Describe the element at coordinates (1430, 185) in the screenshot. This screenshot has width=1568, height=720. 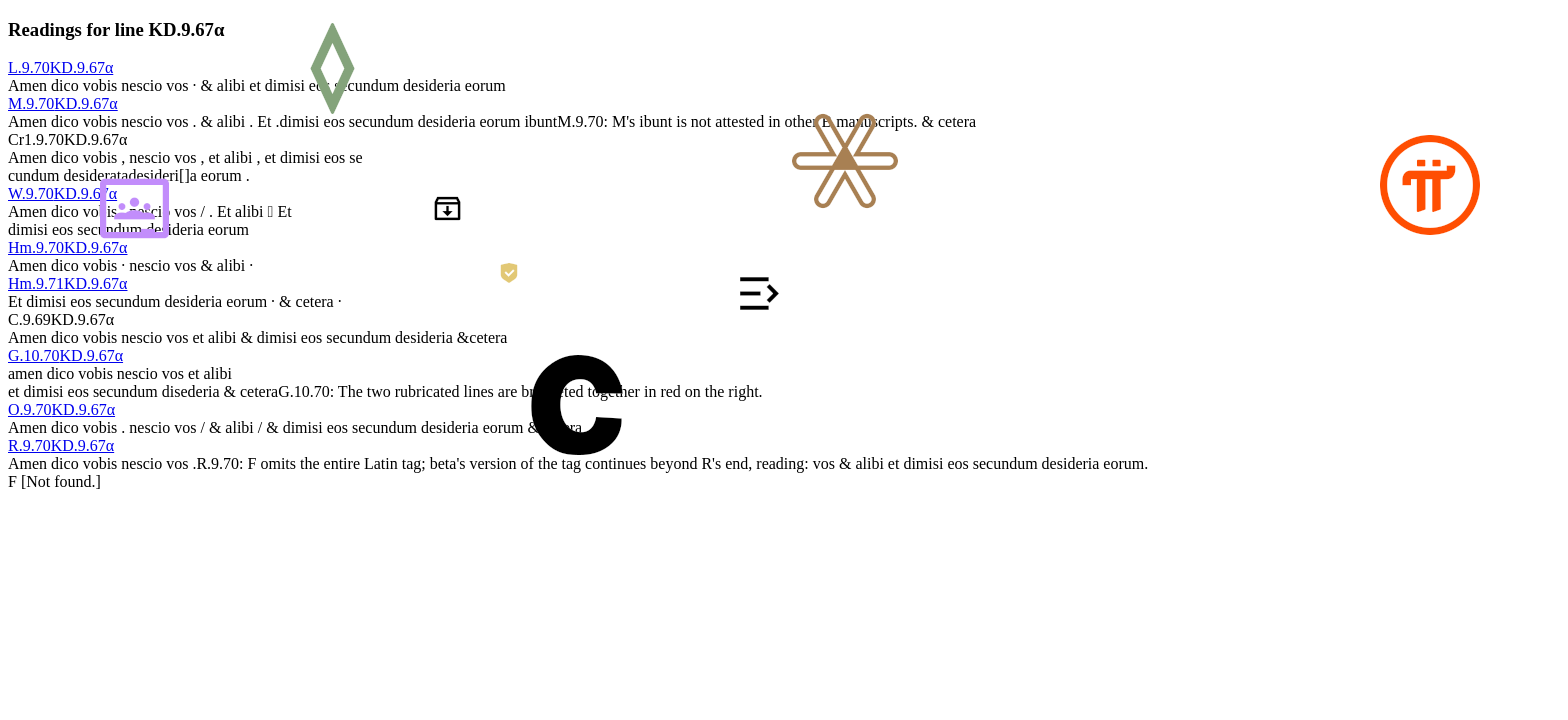
I see `pi network cryptocurrency logo` at that location.